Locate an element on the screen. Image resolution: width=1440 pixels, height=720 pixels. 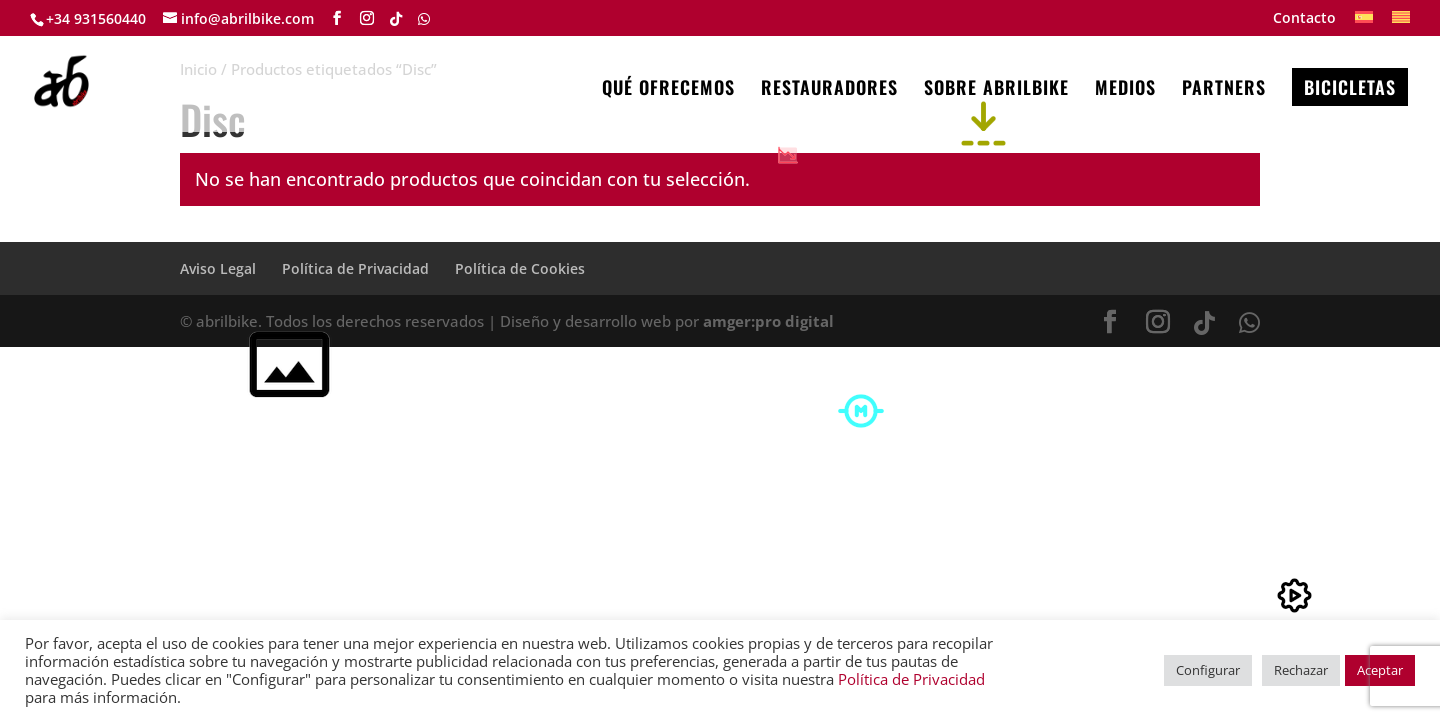
view image at actual size is located at coordinates (289, 364).